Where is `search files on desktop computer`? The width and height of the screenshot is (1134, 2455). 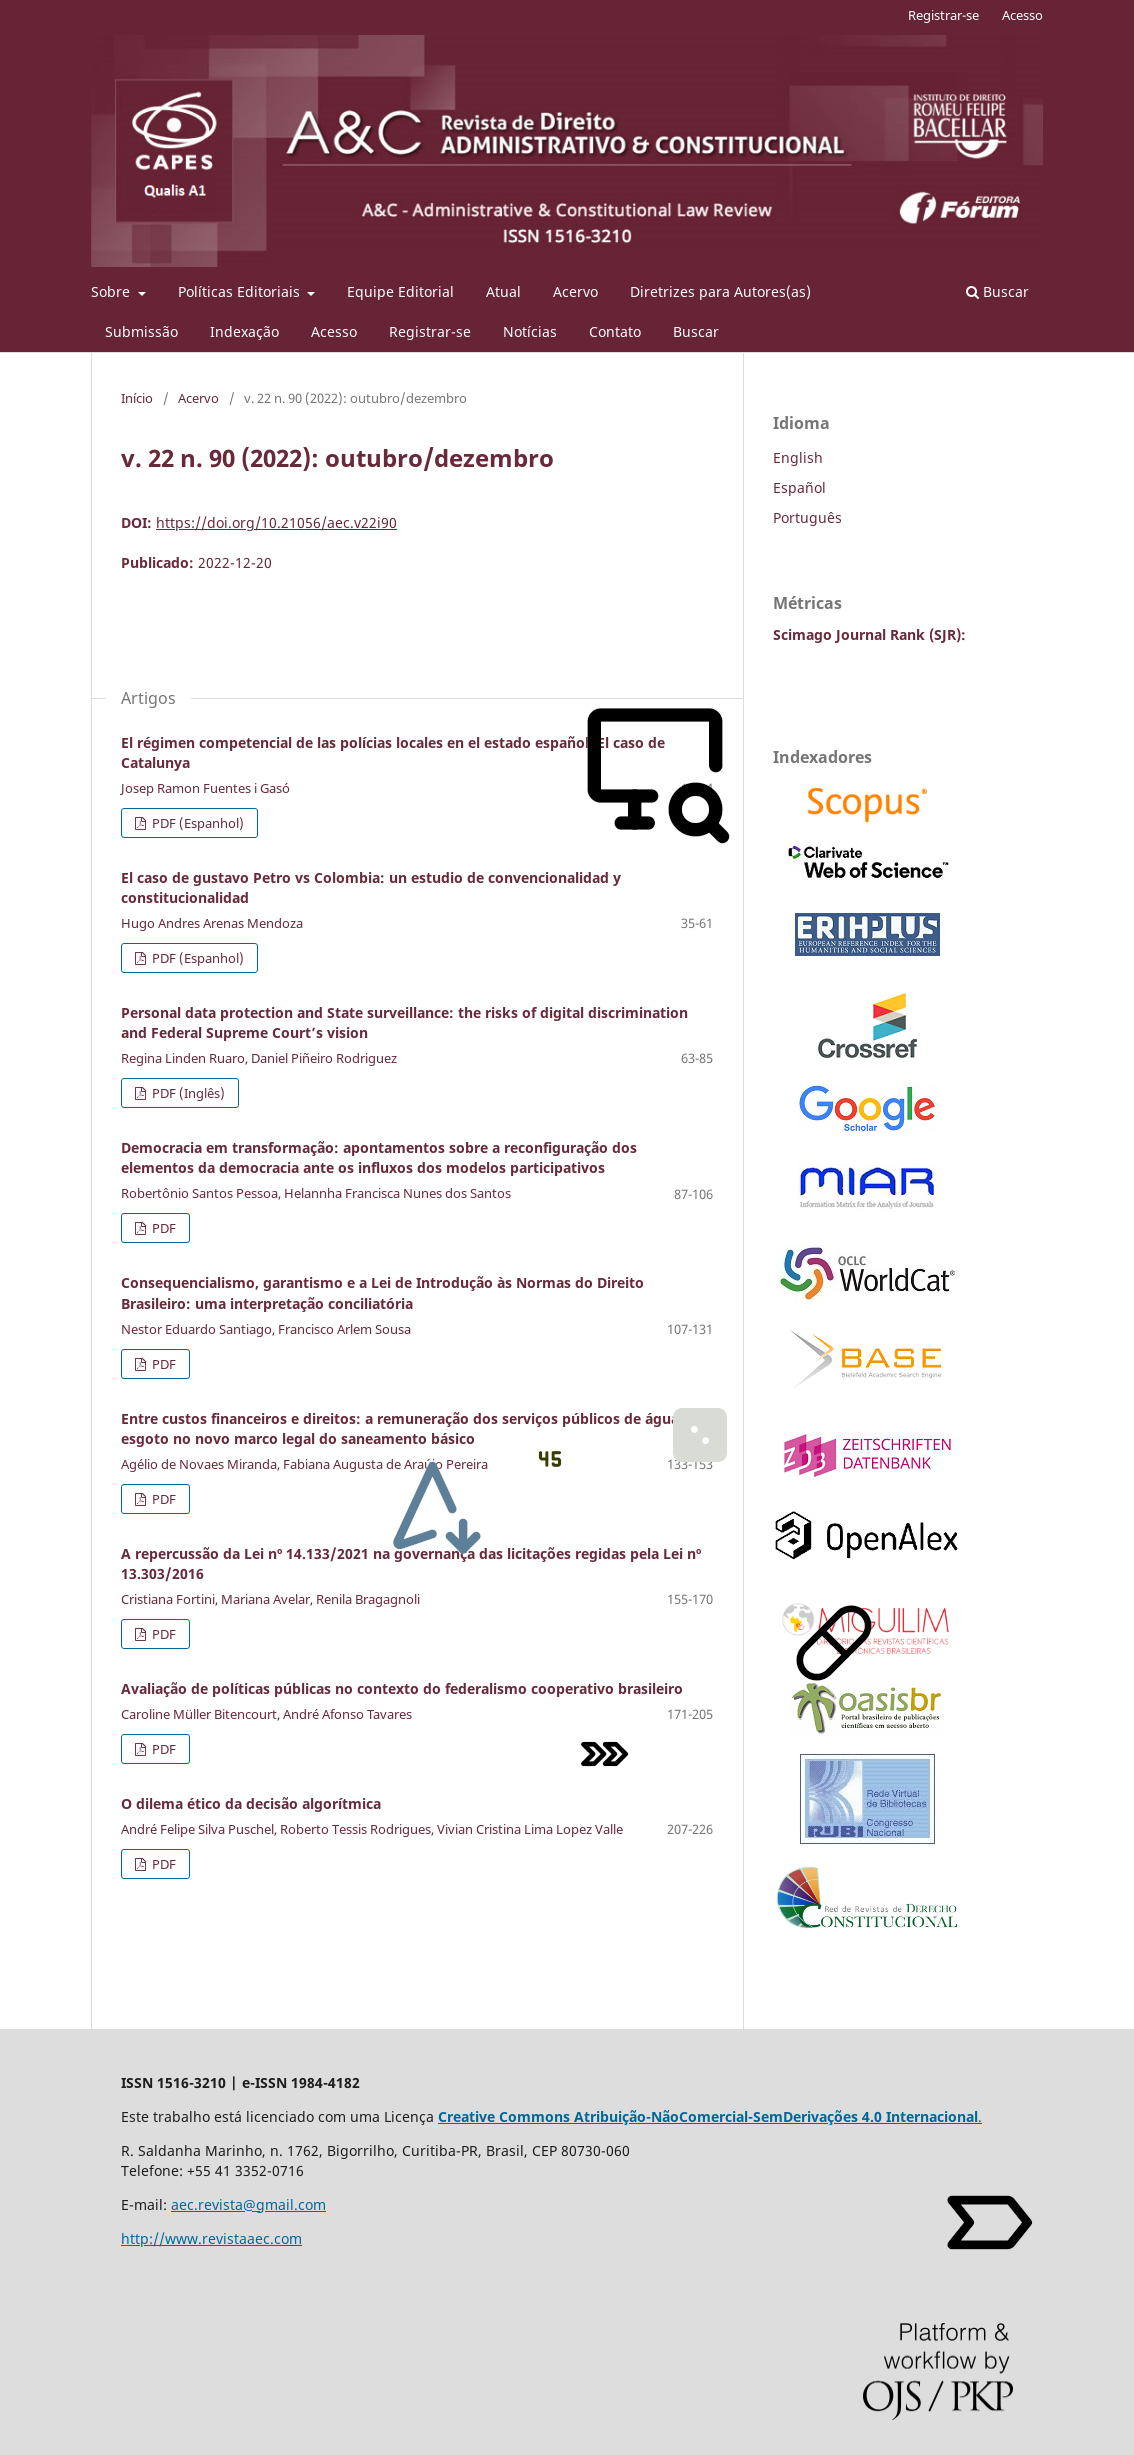 search files on desktop computer is located at coordinates (655, 769).